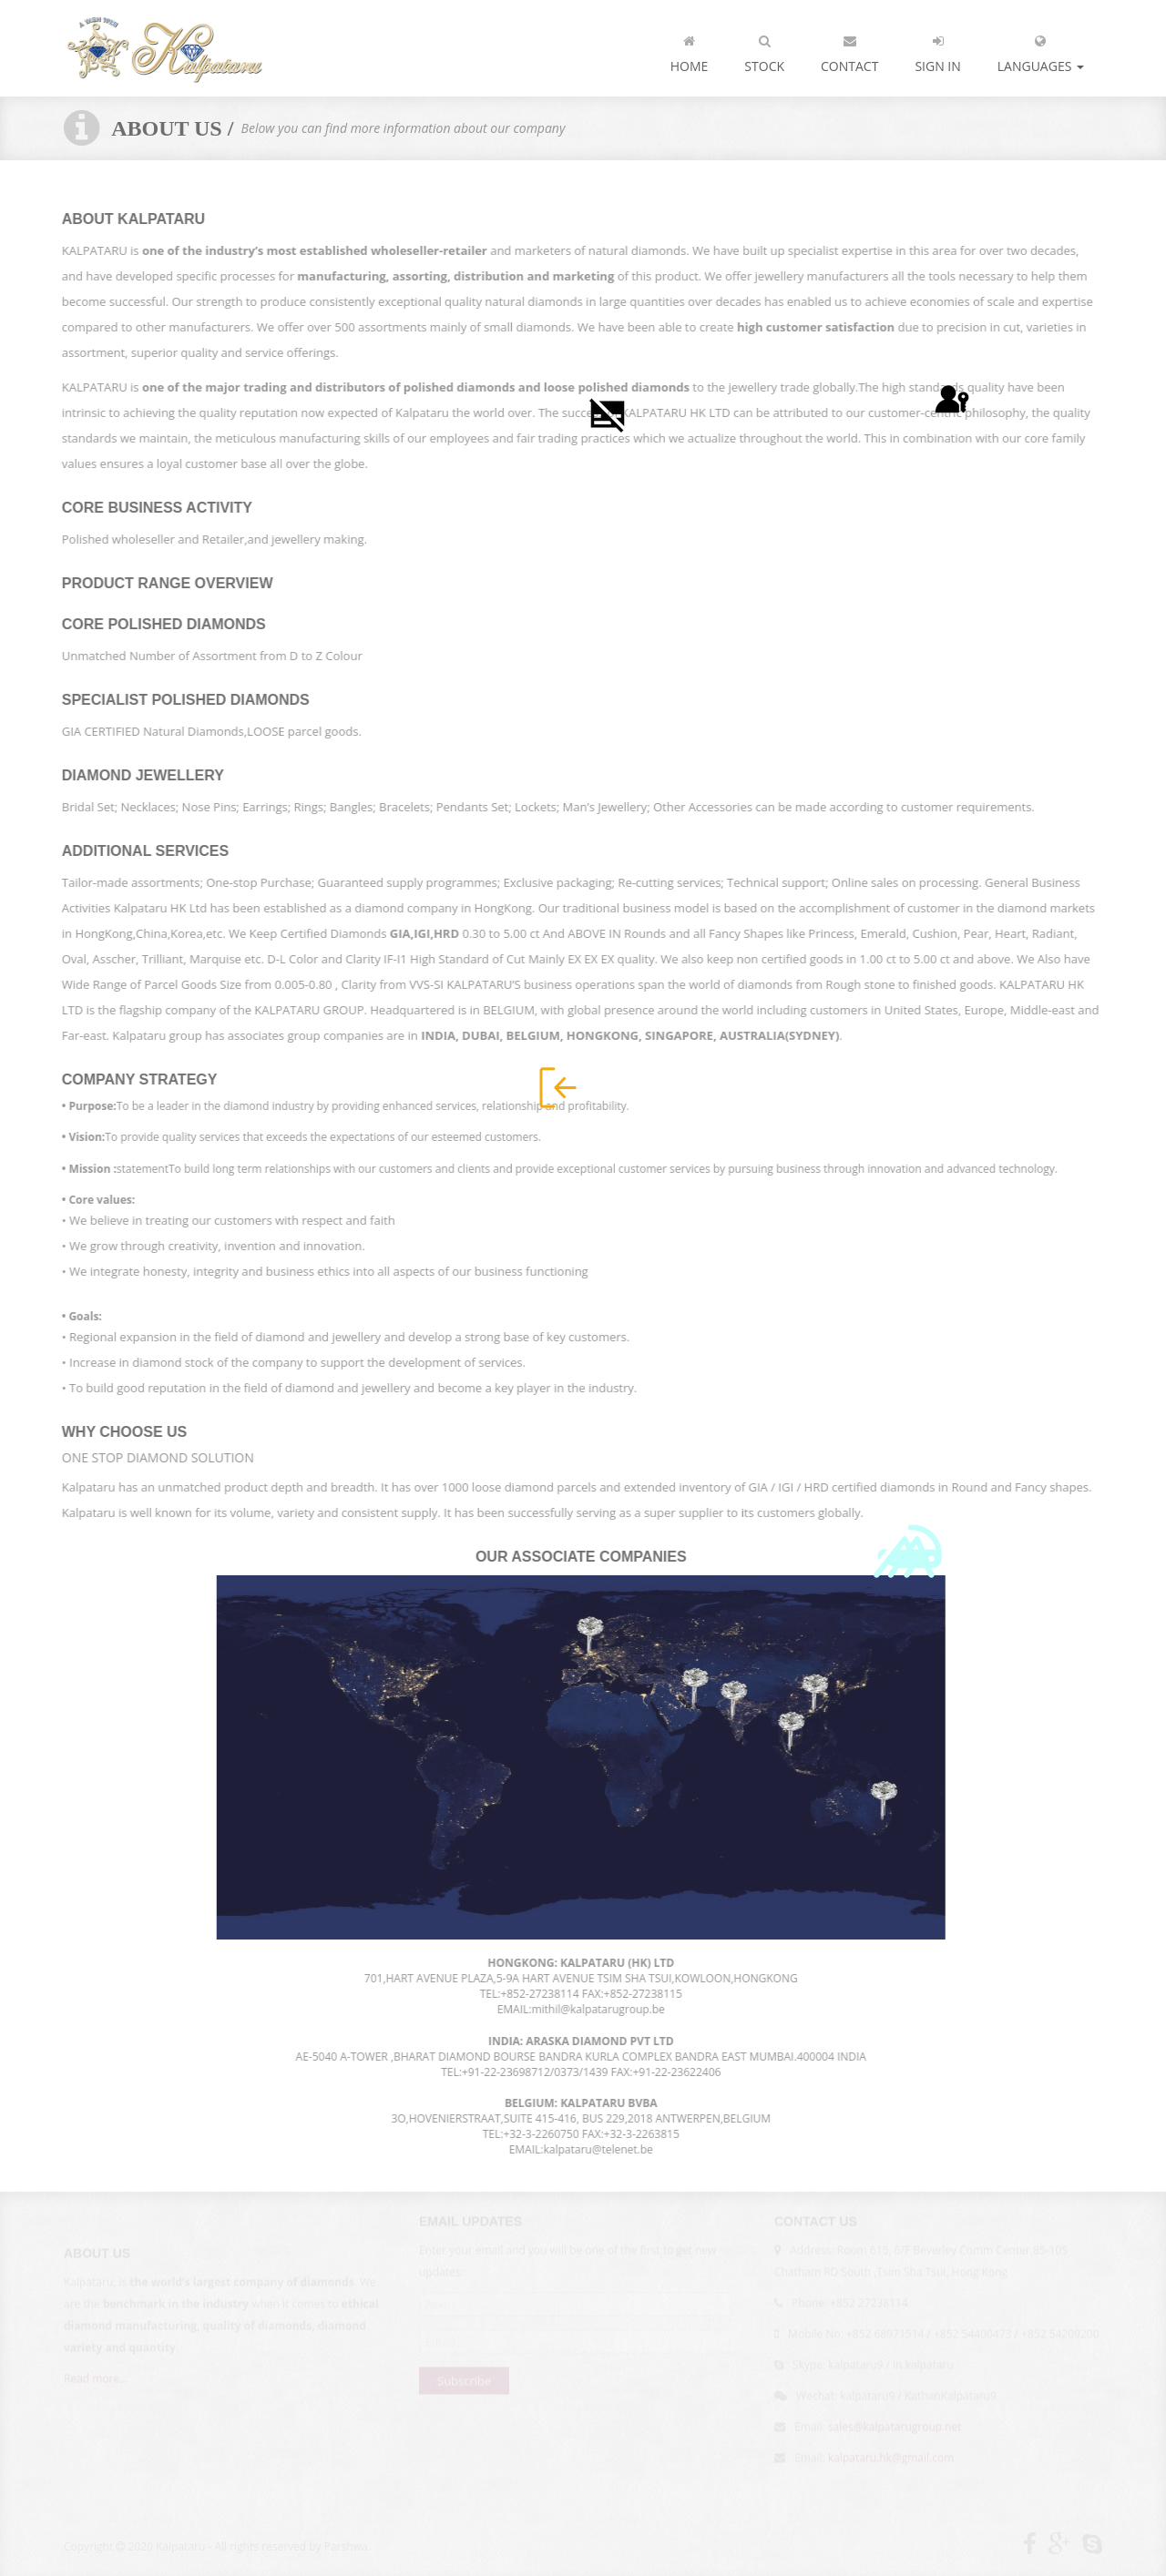 The width and height of the screenshot is (1166, 2576). I want to click on turn off subtitles or closed captions, so click(608, 414).